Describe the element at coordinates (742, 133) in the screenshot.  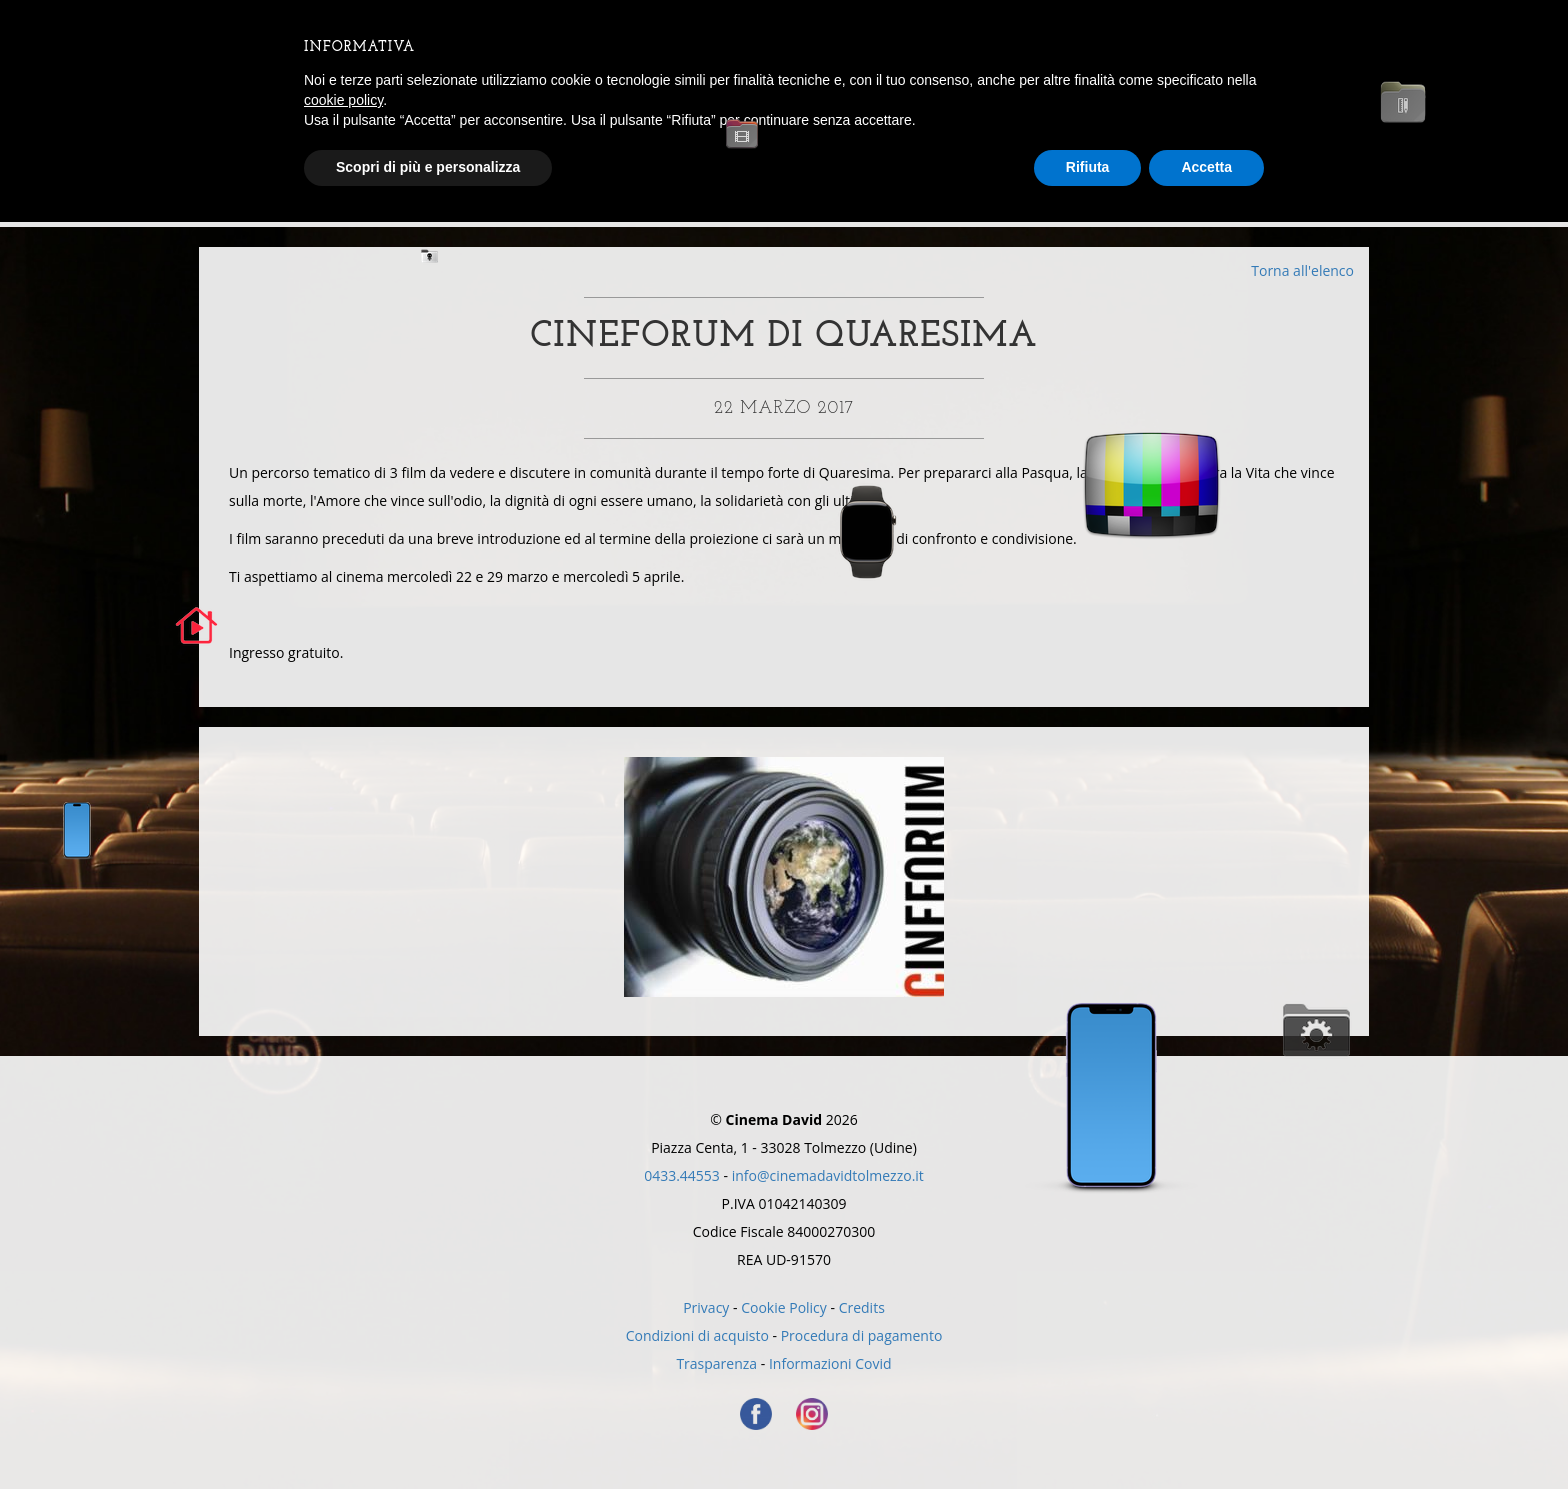
I see `open your videos folder` at that location.